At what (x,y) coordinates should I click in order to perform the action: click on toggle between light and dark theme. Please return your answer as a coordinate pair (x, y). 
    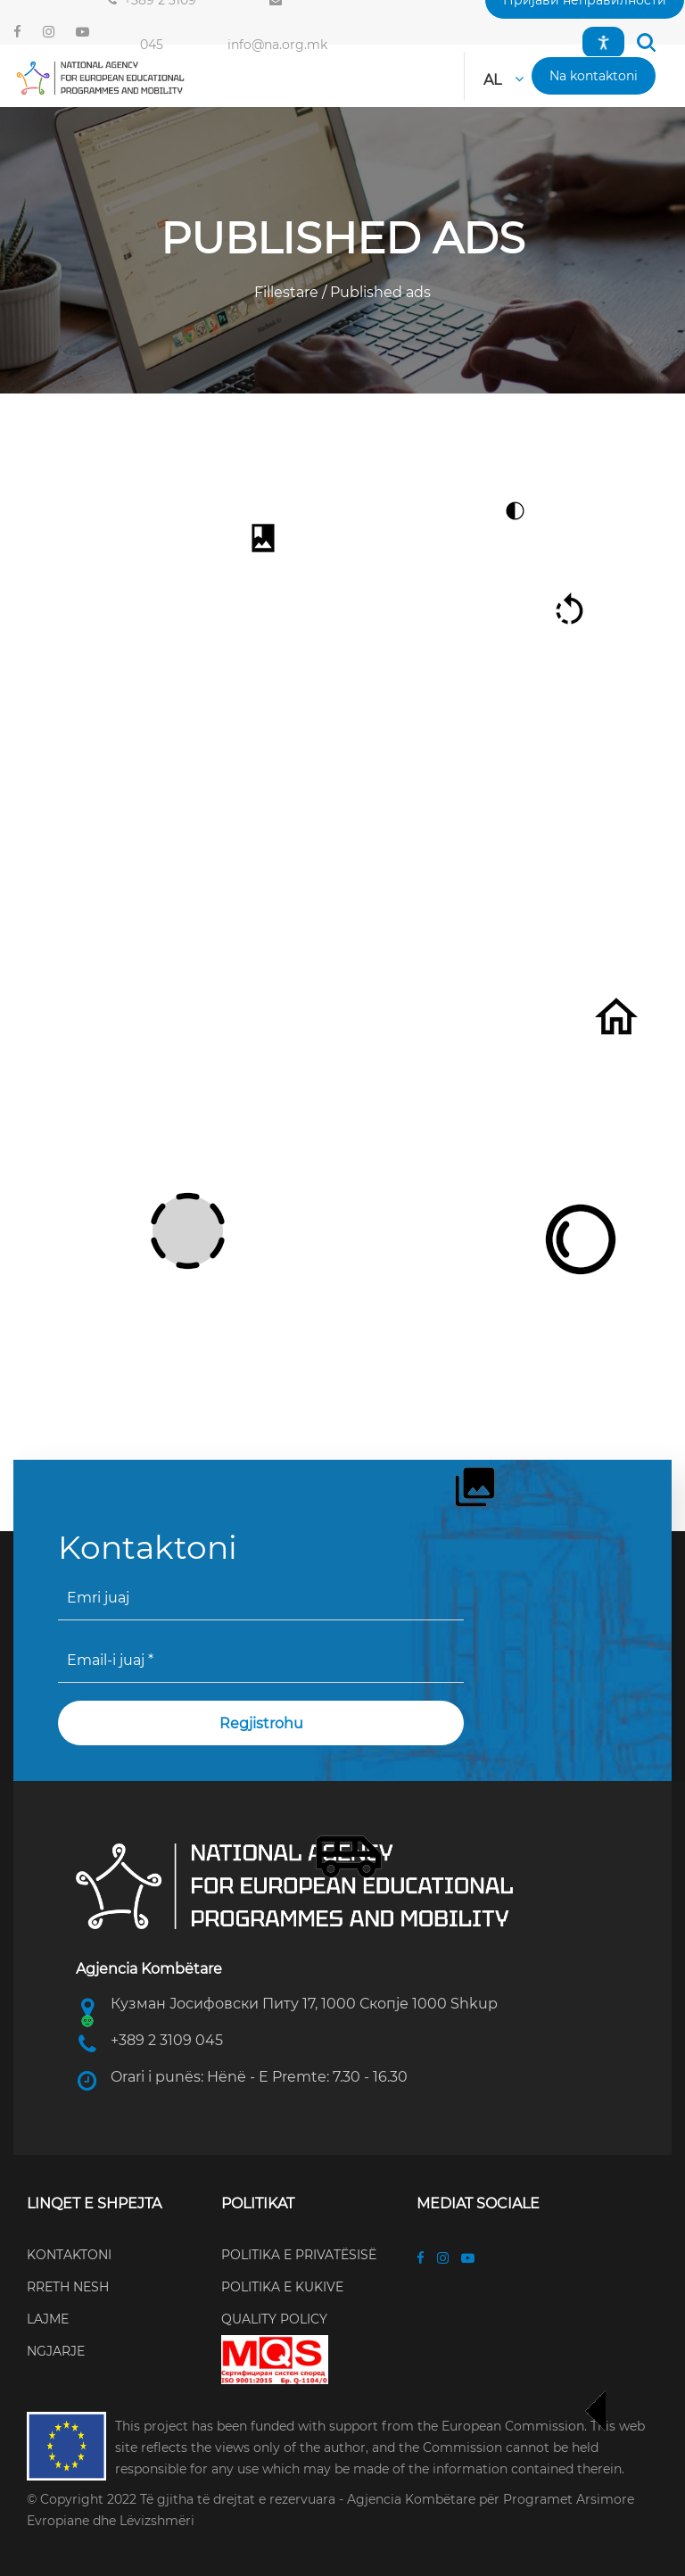
    Looking at the image, I should click on (515, 510).